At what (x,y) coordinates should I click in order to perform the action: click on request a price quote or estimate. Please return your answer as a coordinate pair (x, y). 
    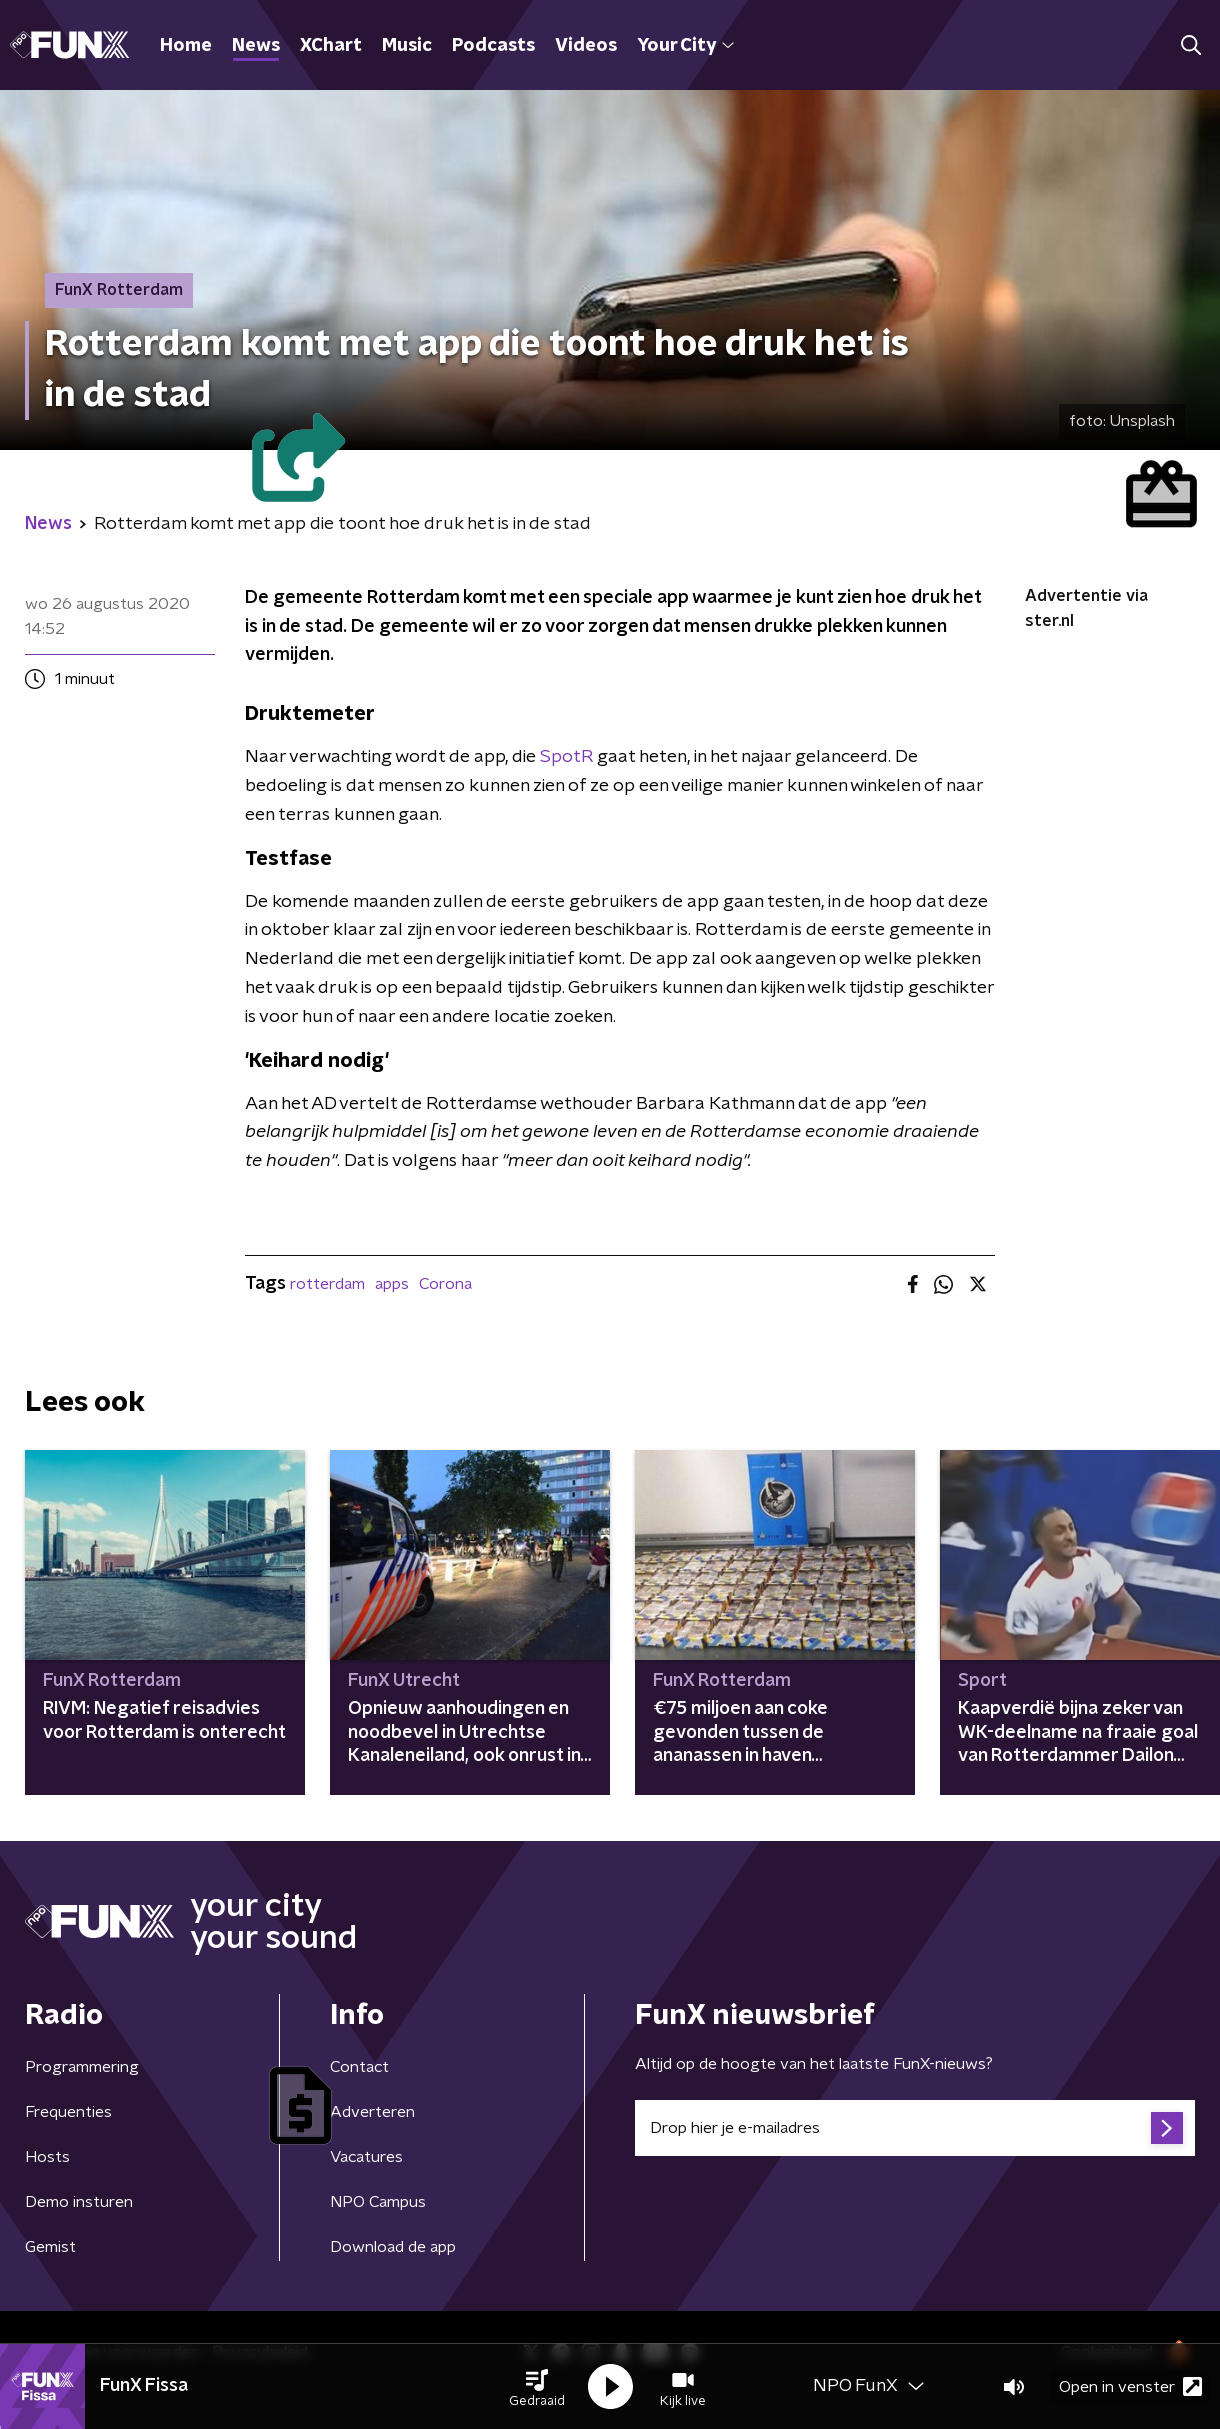
    Looking at the image, I should click on (300, 2105).